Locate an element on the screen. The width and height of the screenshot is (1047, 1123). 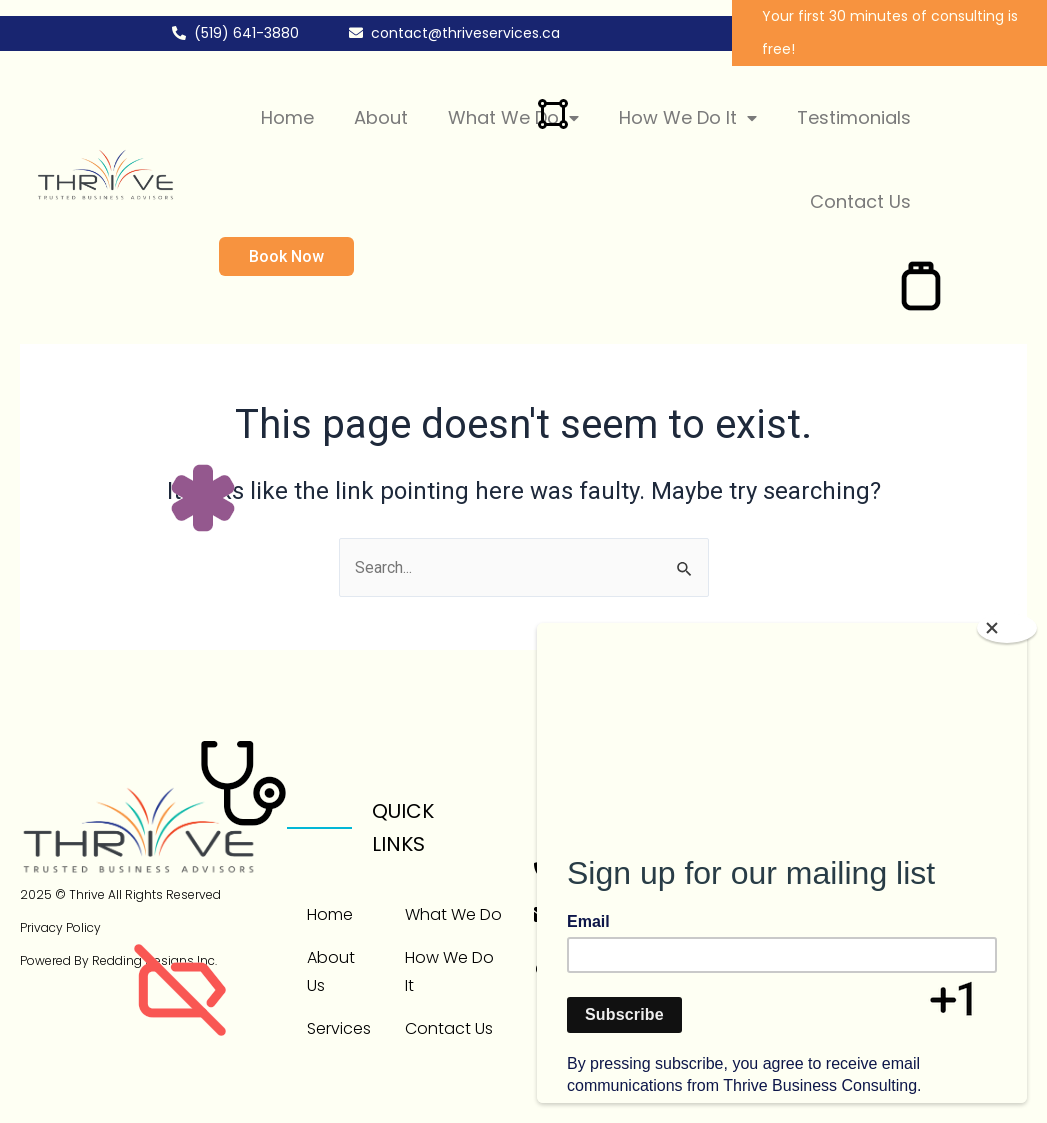
access shape tools or drawing options is located at coordinates (553, 114).